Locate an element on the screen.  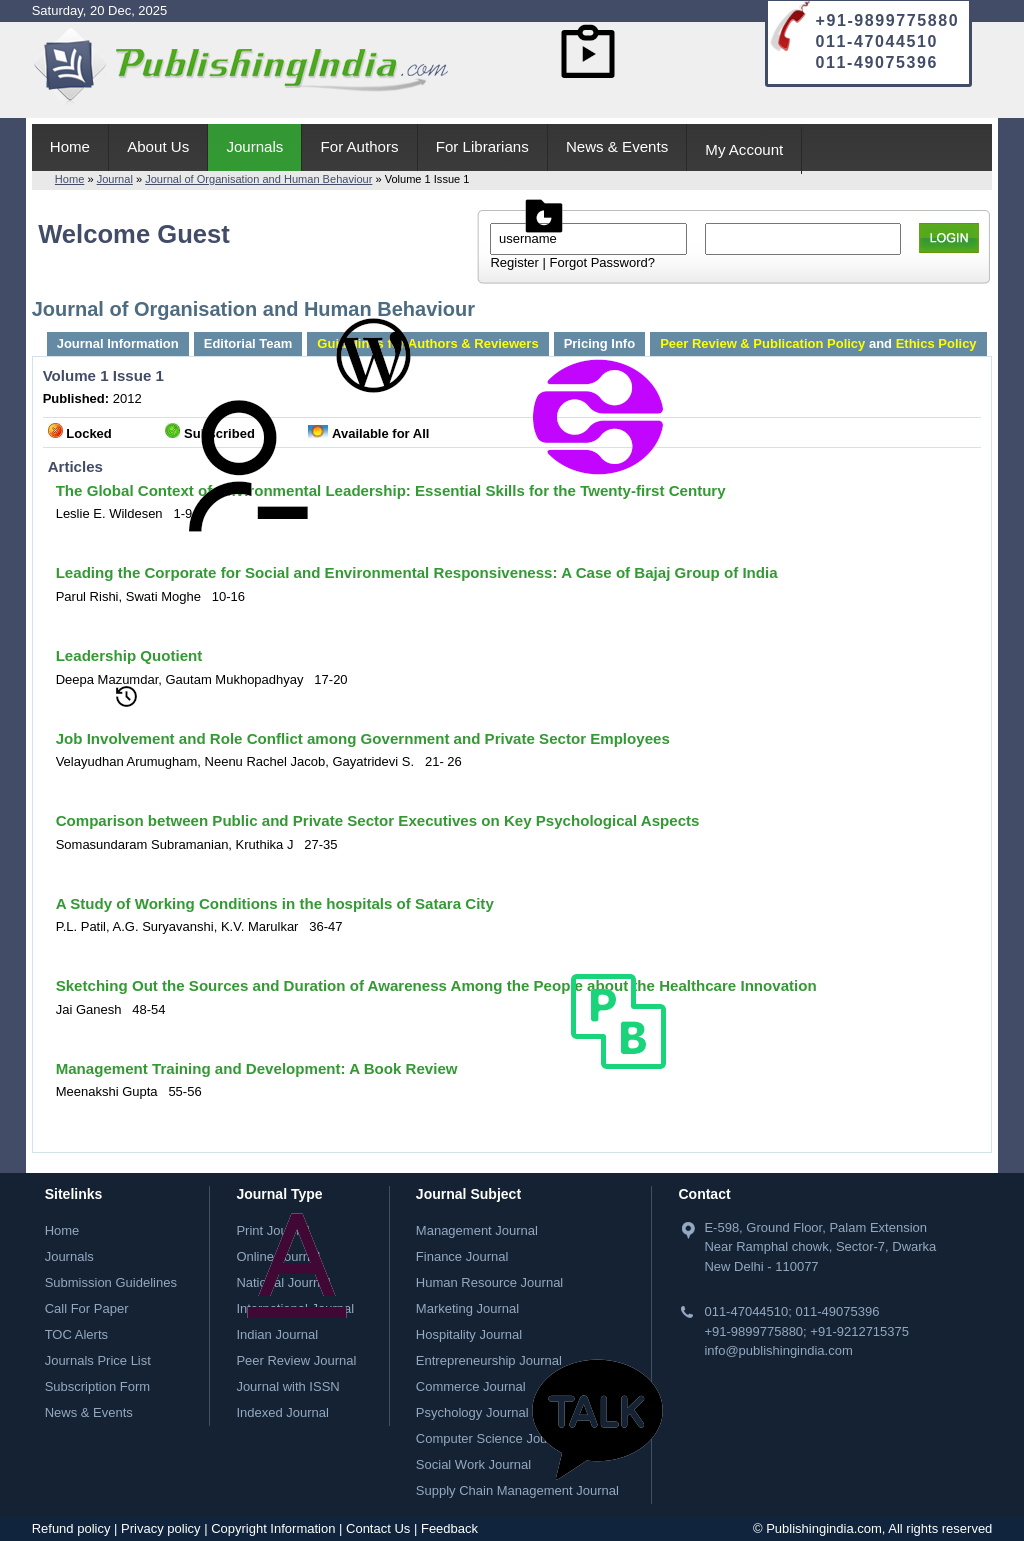
connect to dlna-enabled devices for media streaming is located at coordinates (598, 417).